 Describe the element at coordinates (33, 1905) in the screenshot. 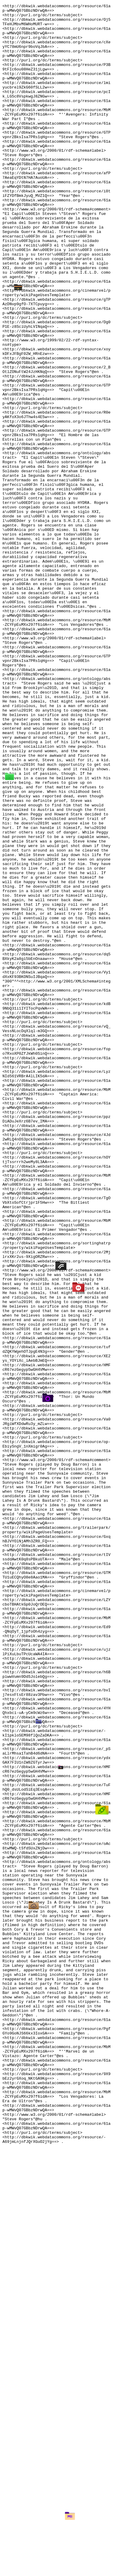

I see `open apache httpd server configuration folder` at that location.